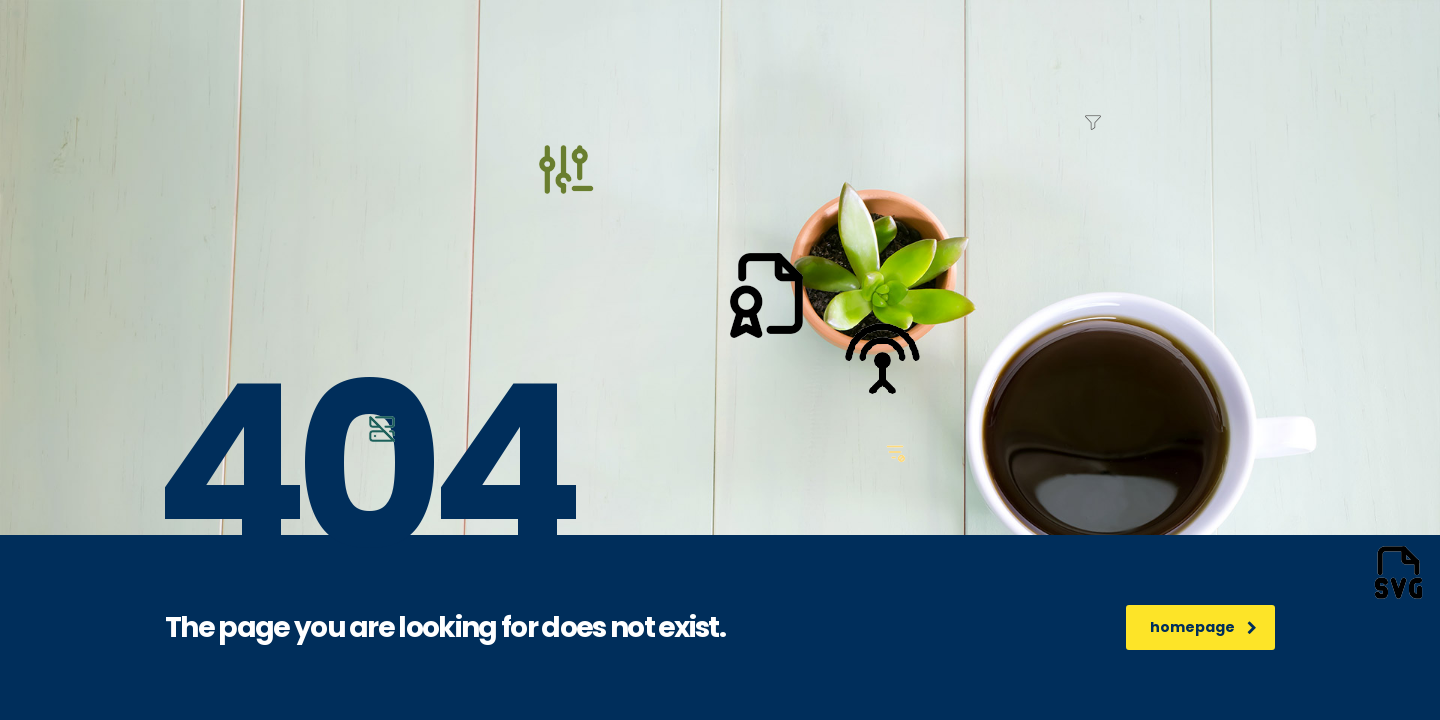 The image size is (1440, 720). What do you see at coordinates (770, 293) in the screenshot?
I see `view certified or verified document` at bounding box center [770, 293].